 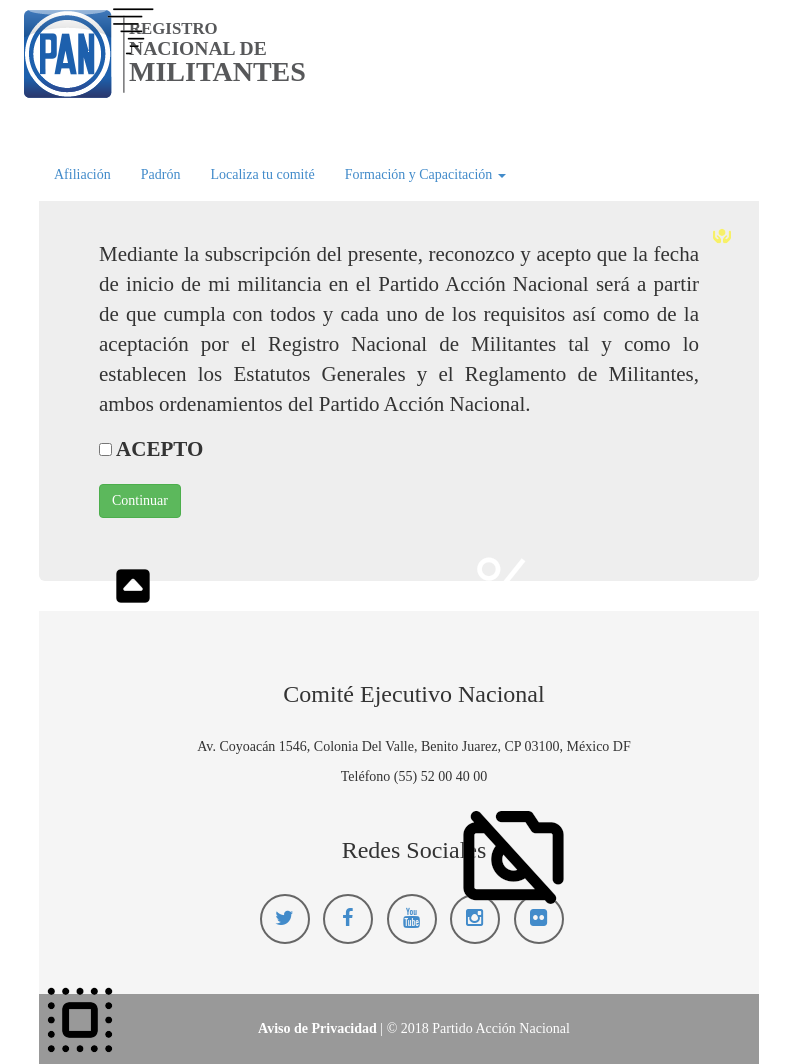 What do you see at coordinates (133, 586) in the screenshot?
I see `expand content upward` at bounding box center [133, 586].